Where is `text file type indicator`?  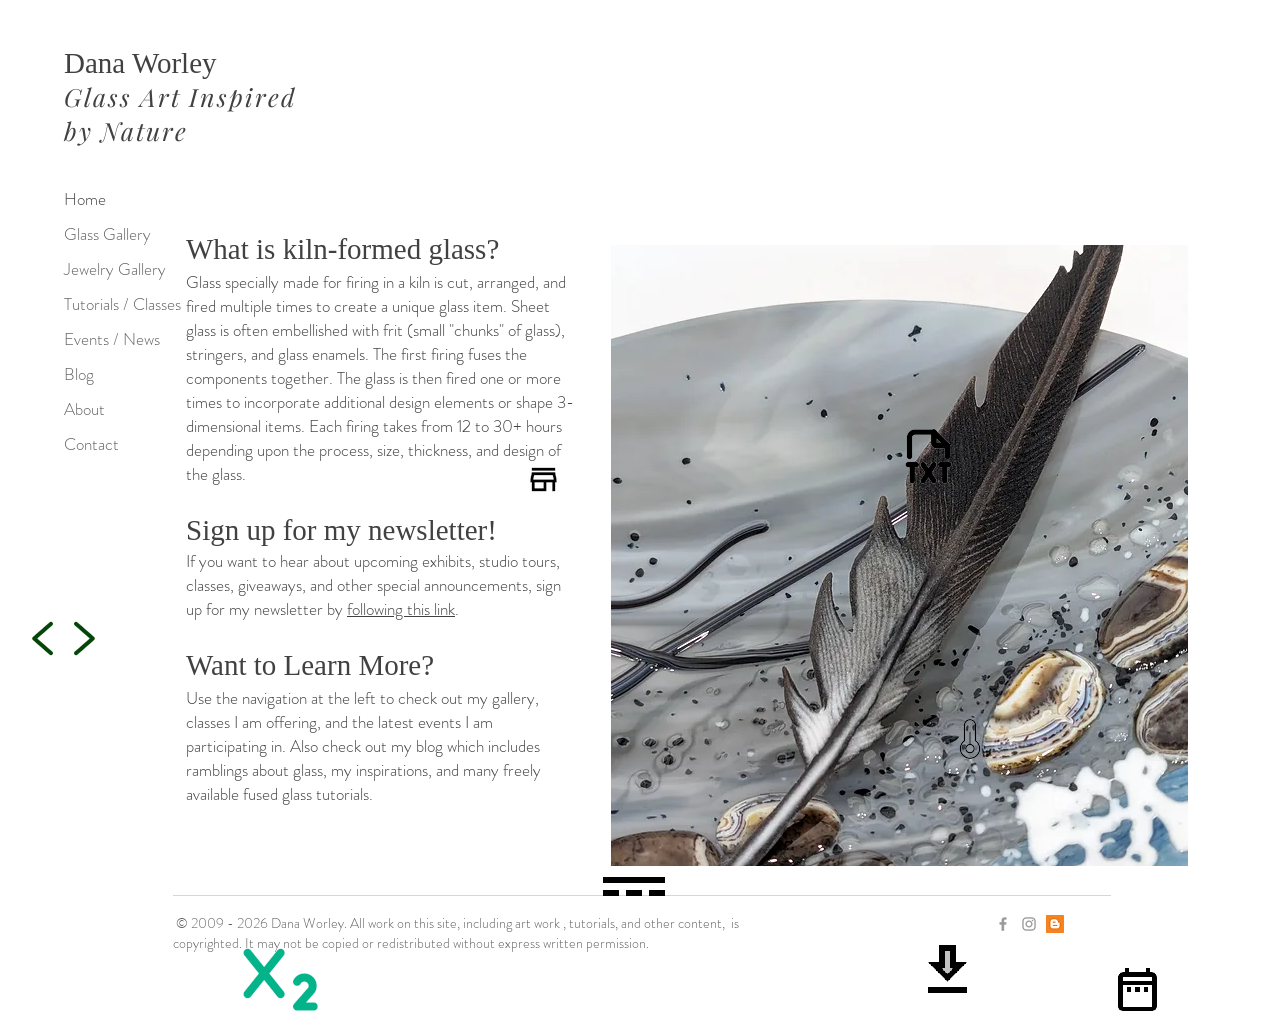
text file type indicator is located at coordinates (928, 456).